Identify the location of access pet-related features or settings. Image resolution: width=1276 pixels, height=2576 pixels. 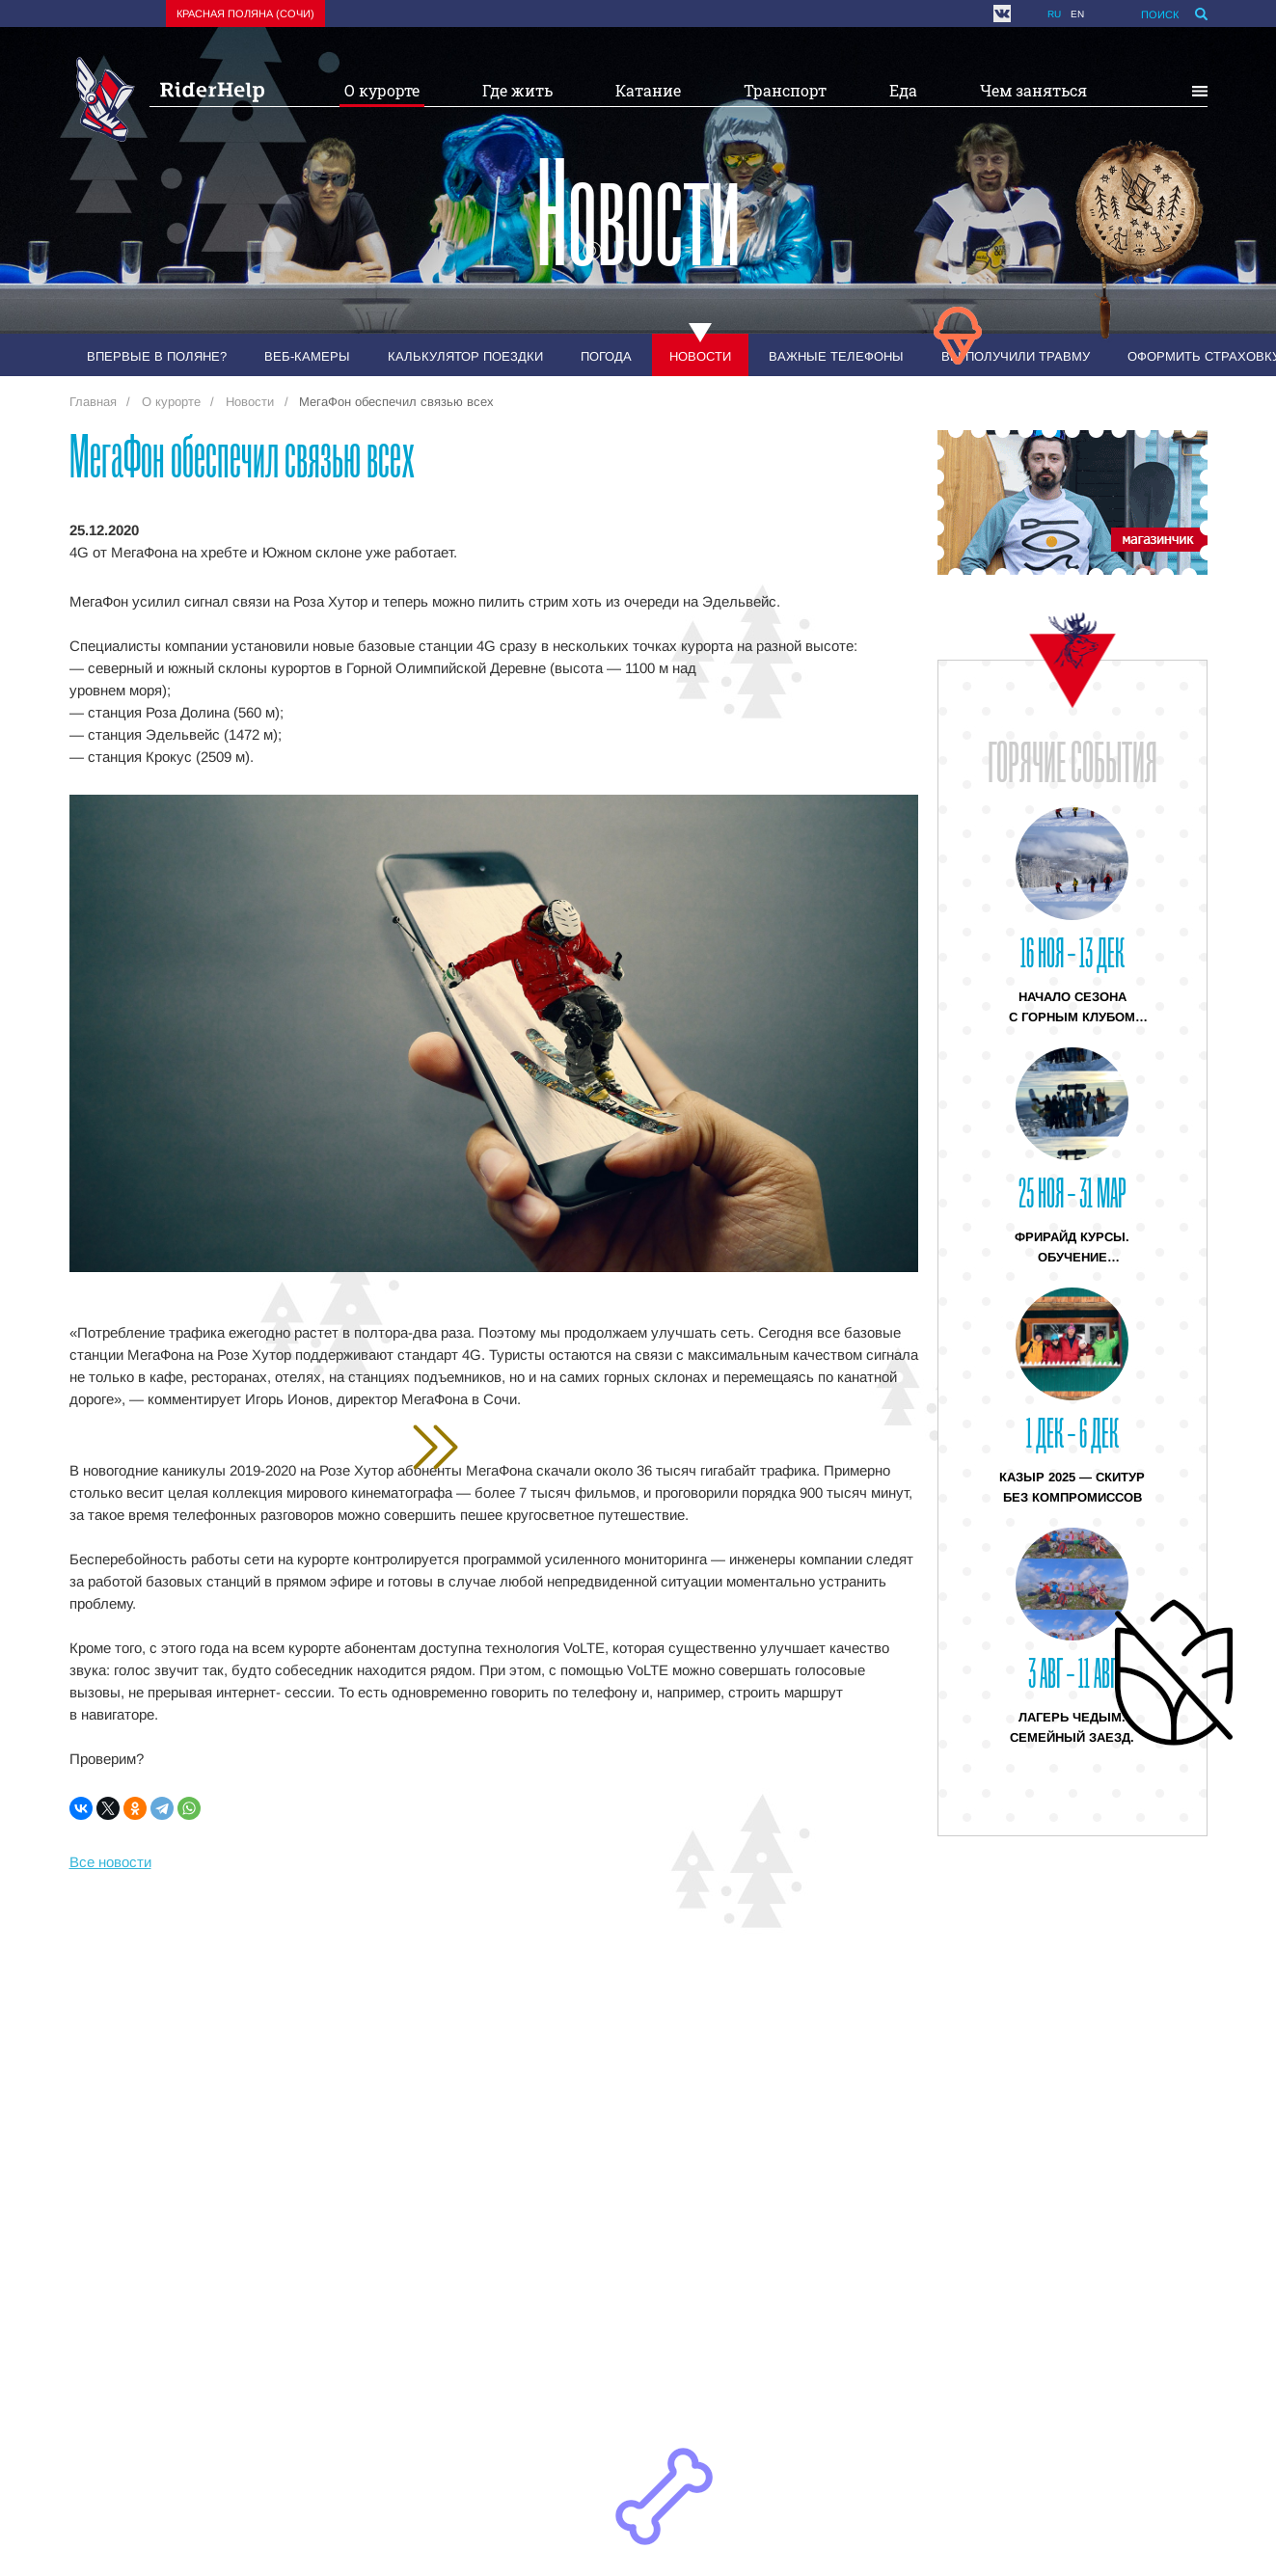
(664, 2496).